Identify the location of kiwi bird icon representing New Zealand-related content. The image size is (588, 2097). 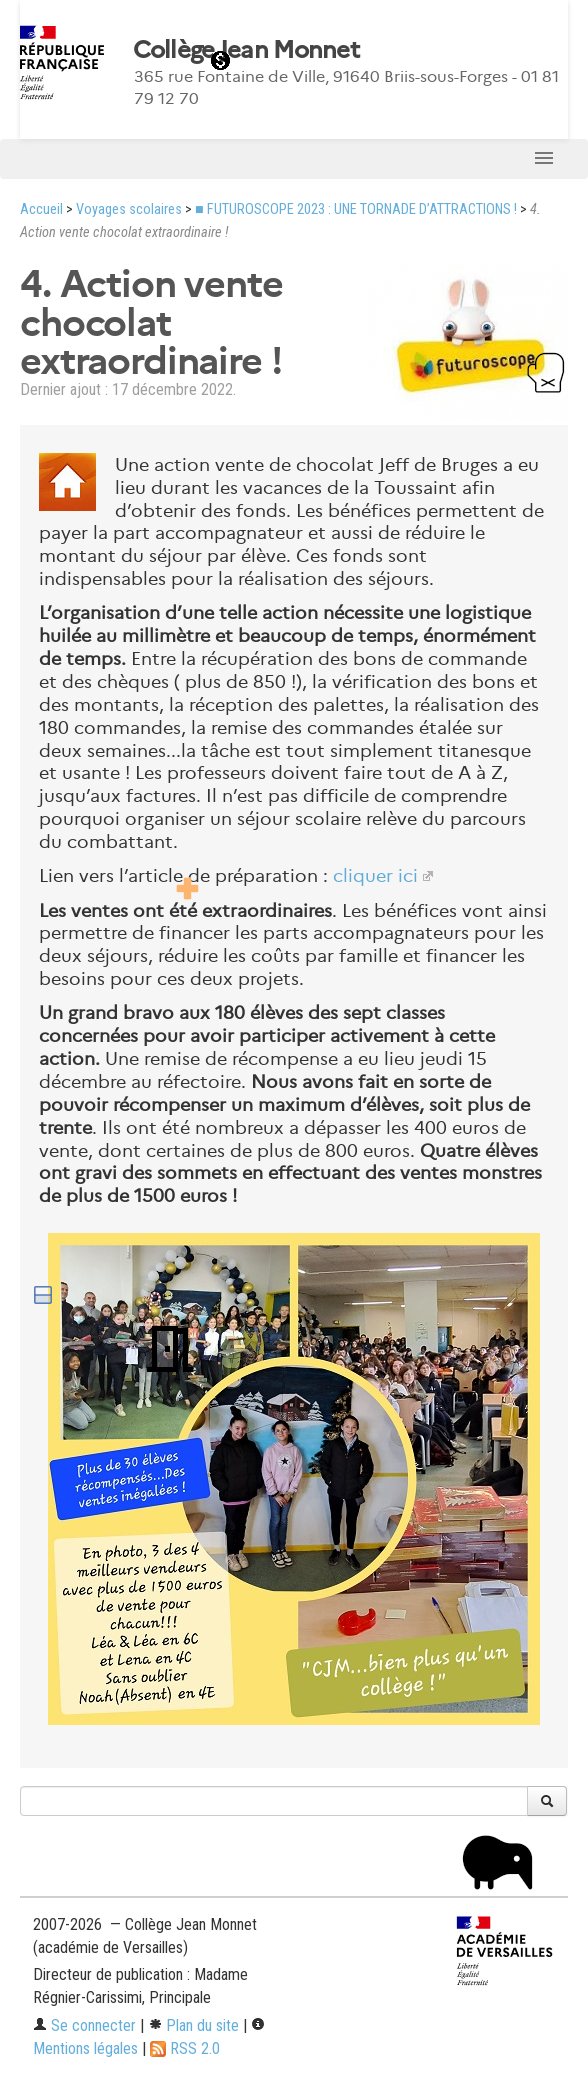
(497, 1862).